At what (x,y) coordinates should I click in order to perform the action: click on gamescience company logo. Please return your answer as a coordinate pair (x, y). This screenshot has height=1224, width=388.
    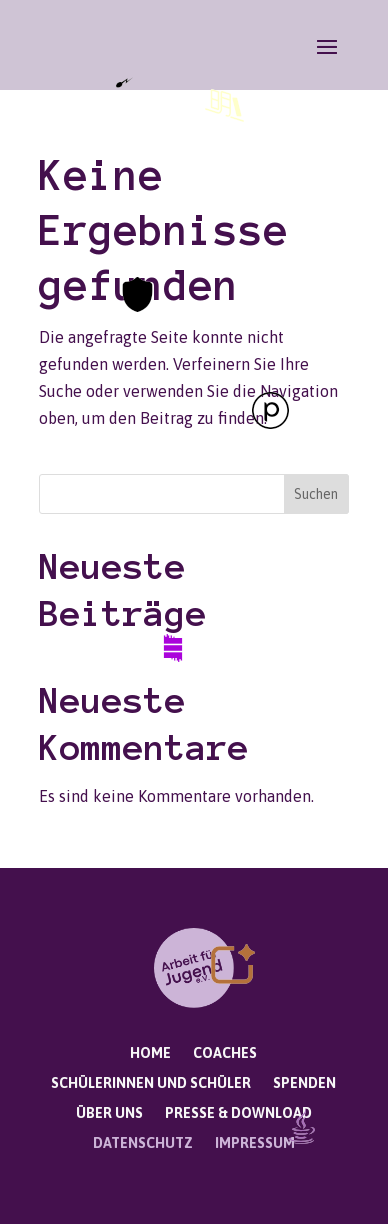
    Looking at the image, I should click on (124, 82).